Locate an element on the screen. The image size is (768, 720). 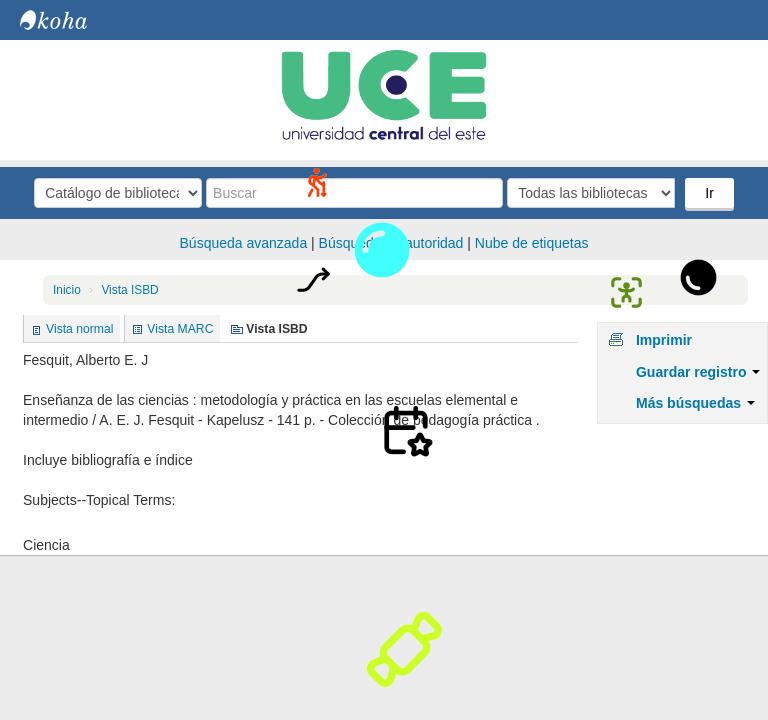
apply inner shadow effect to bottom-left corner is located at coordinates (698, 277).